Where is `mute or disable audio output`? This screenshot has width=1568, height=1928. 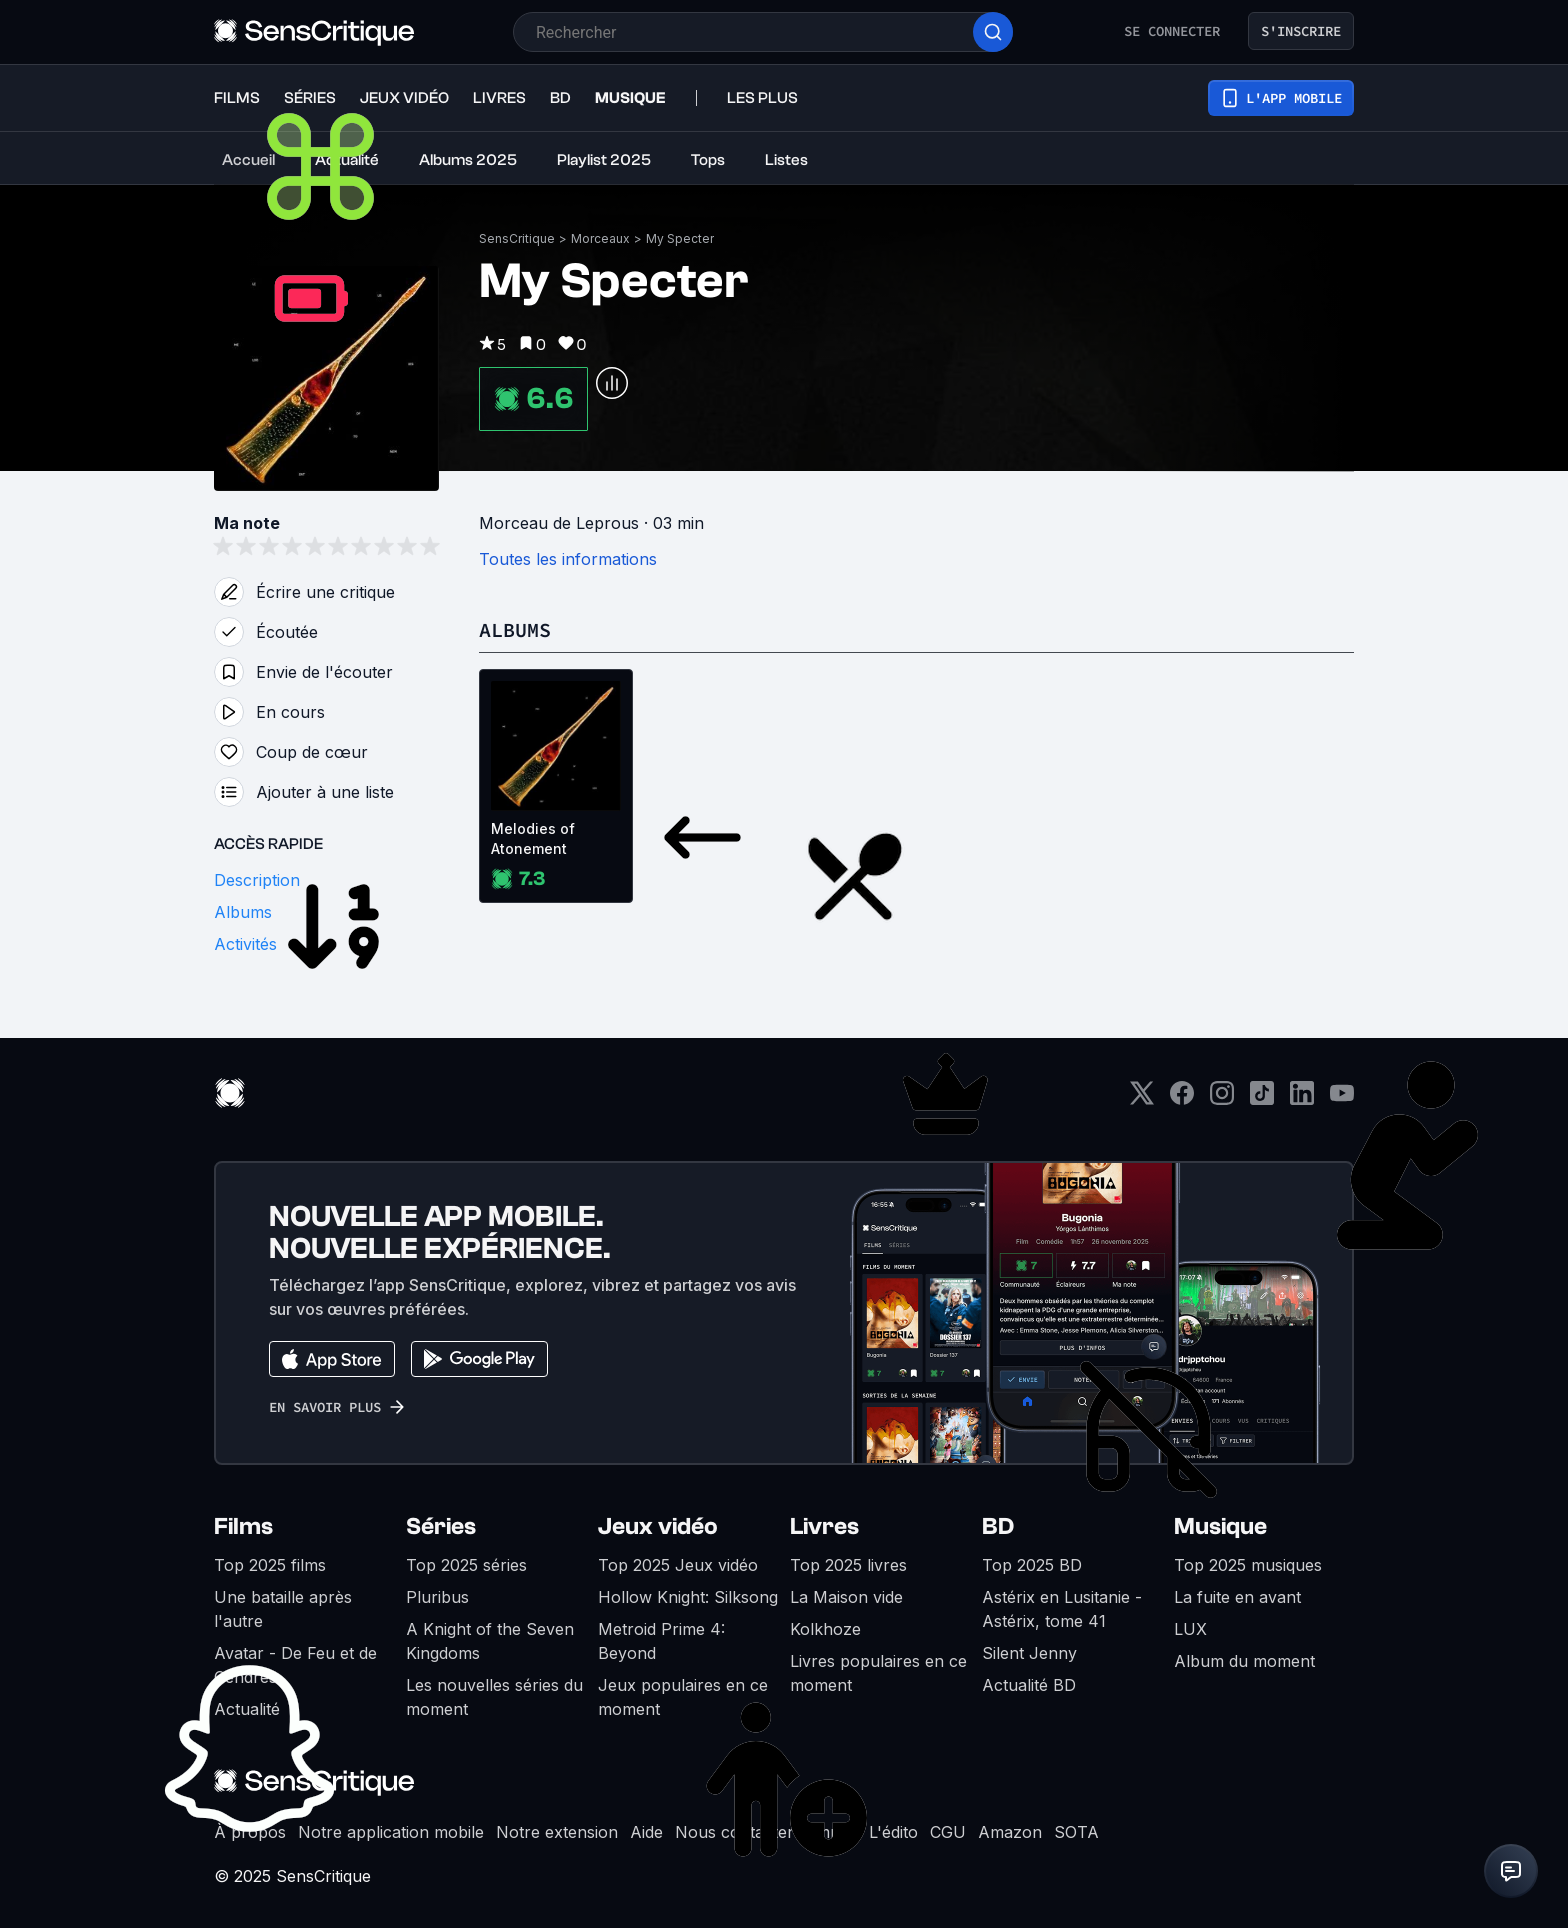
mute or disable audio output is located at coordinates (1148, 1429).